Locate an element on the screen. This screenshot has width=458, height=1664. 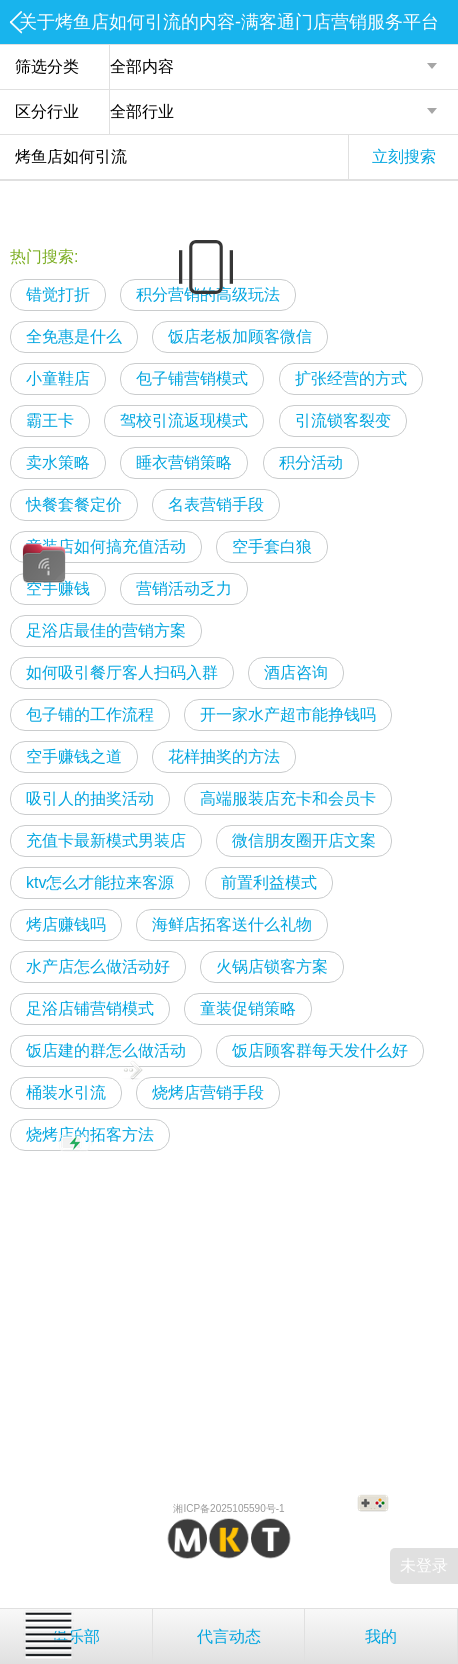
indicates a connected game controller is located at coordinates (373, 1503).